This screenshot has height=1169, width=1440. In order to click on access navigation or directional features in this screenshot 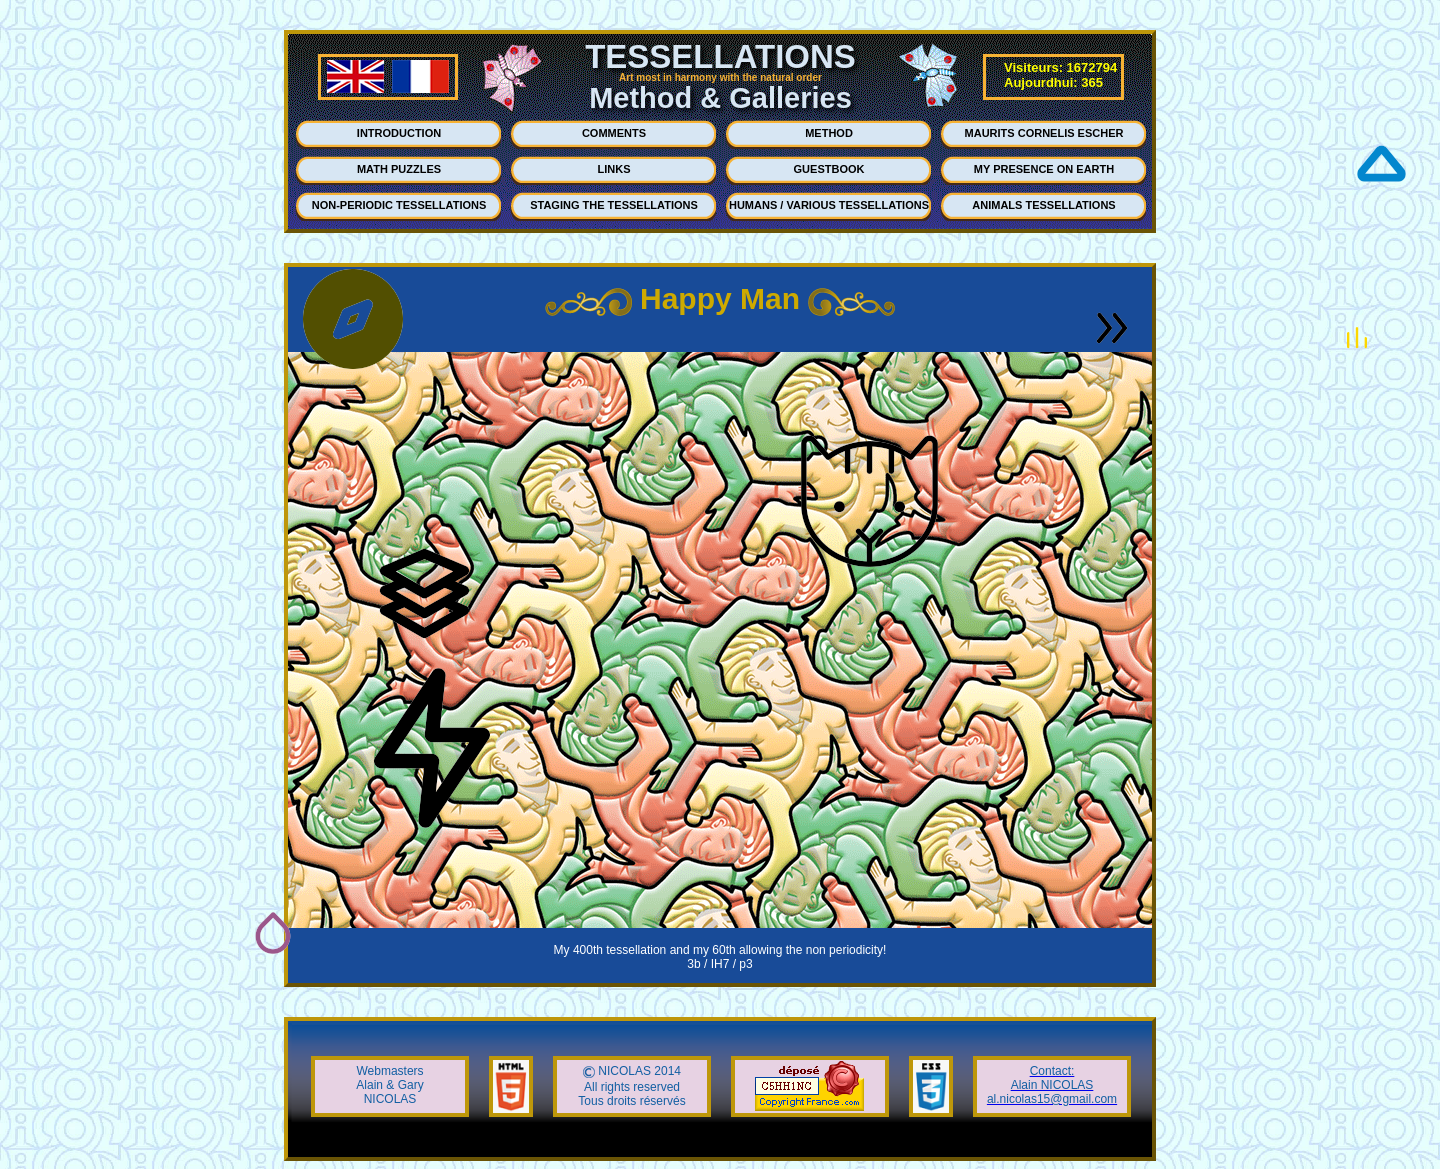, I will do `click(353, 319)`.